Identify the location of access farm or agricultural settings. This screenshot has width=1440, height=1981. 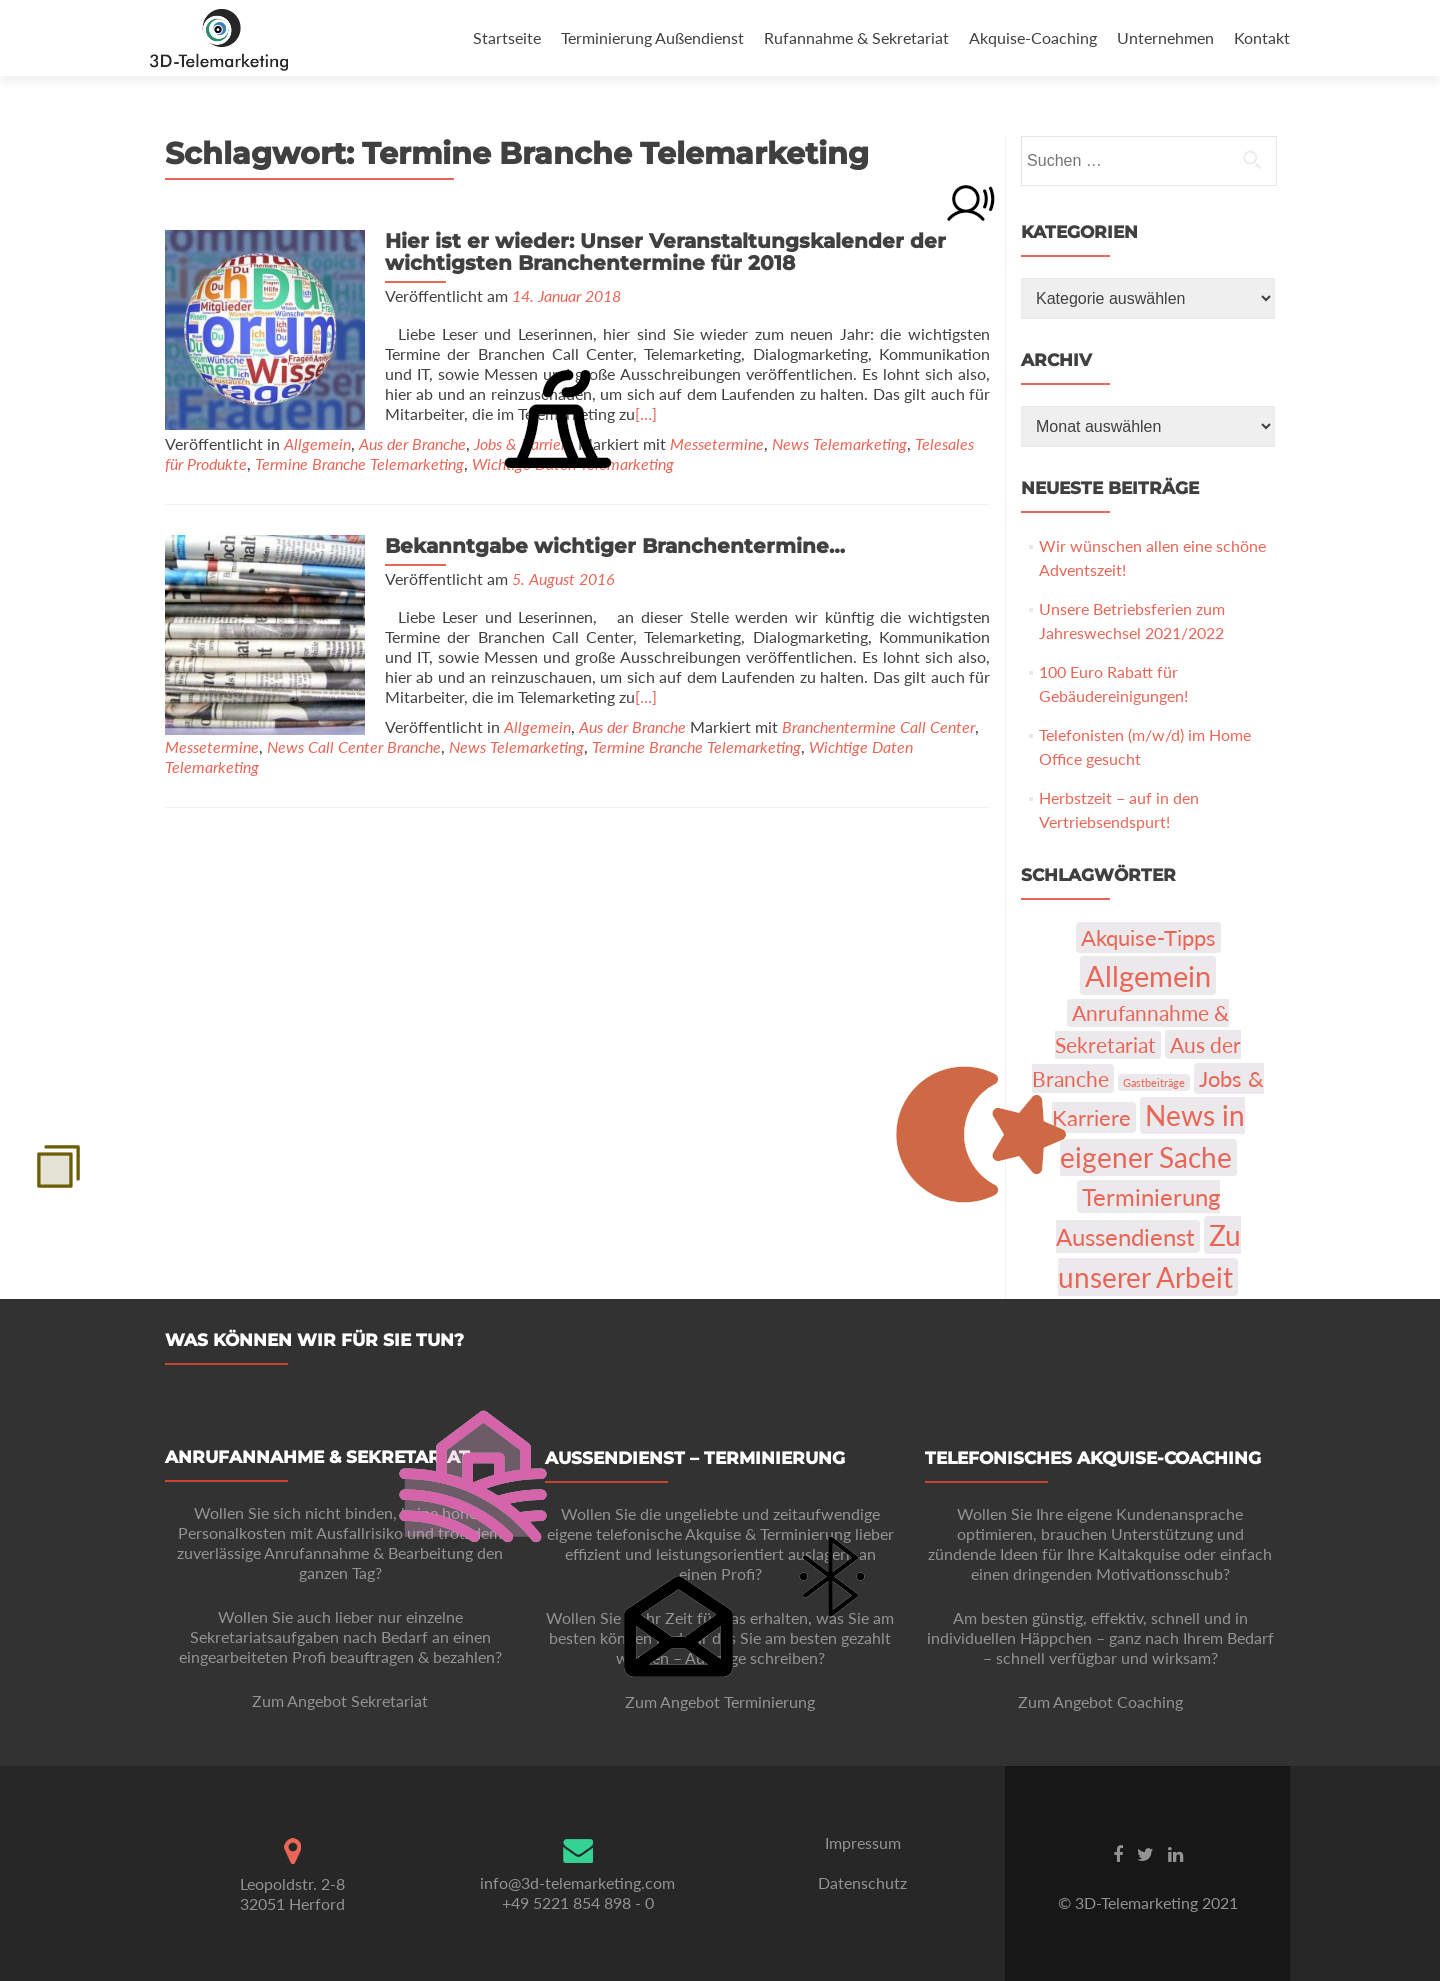
(473, 1479).